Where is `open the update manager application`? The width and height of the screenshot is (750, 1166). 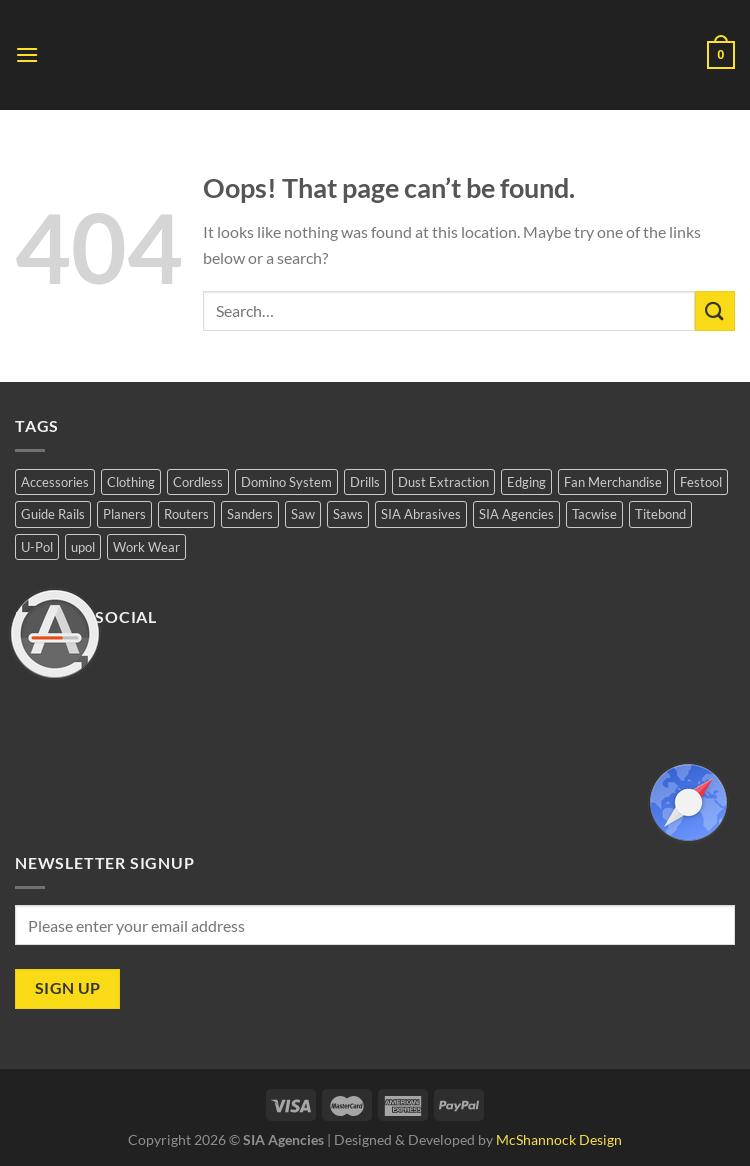
open the update manager application is located at coordinates (55, 634).